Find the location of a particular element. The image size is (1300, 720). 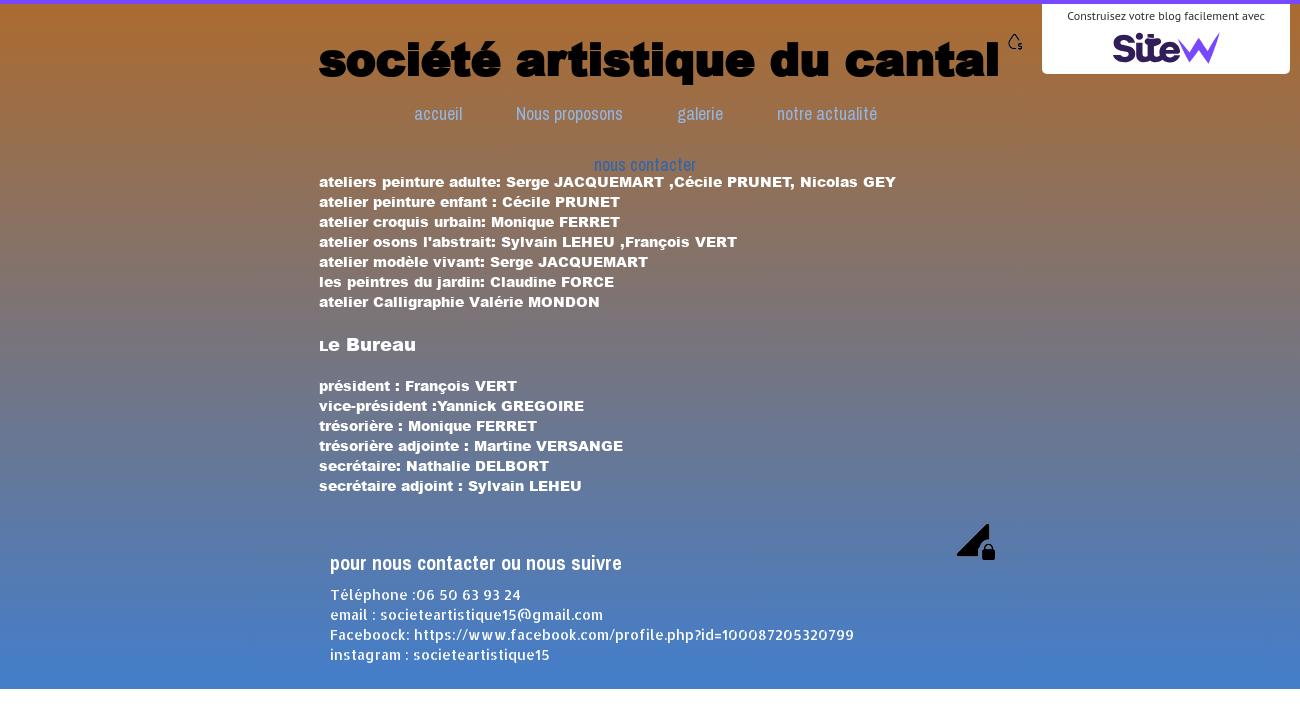

indicates a secured or password-protected network connection is located at coordinates (974, 541).